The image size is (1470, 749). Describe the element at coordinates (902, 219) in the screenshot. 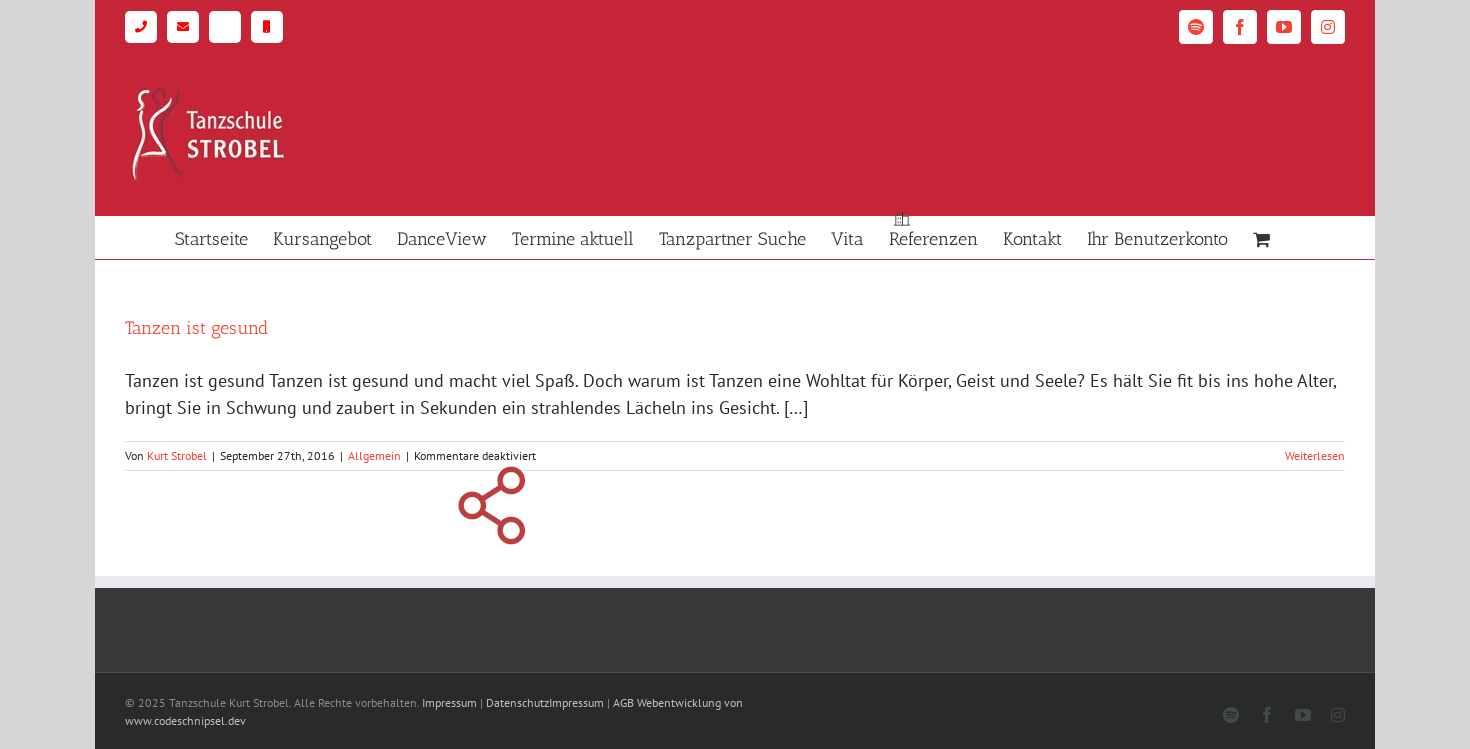

I see `view nearby buildings or offices` at that location.